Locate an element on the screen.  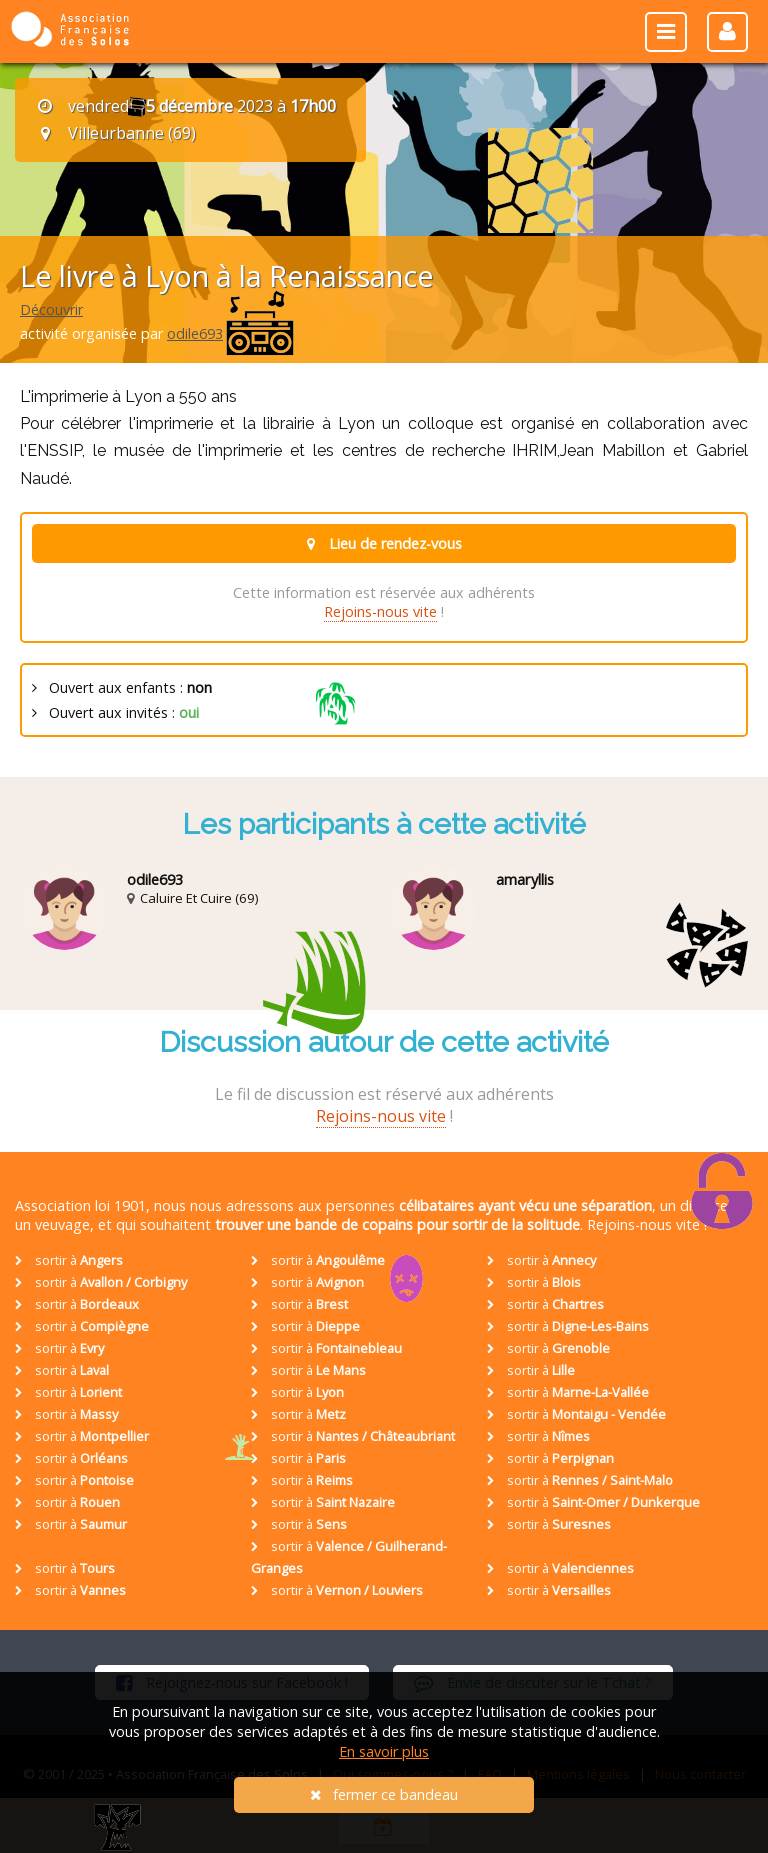
view hexagonal grid or tile map is located at coordinates (540, 180).